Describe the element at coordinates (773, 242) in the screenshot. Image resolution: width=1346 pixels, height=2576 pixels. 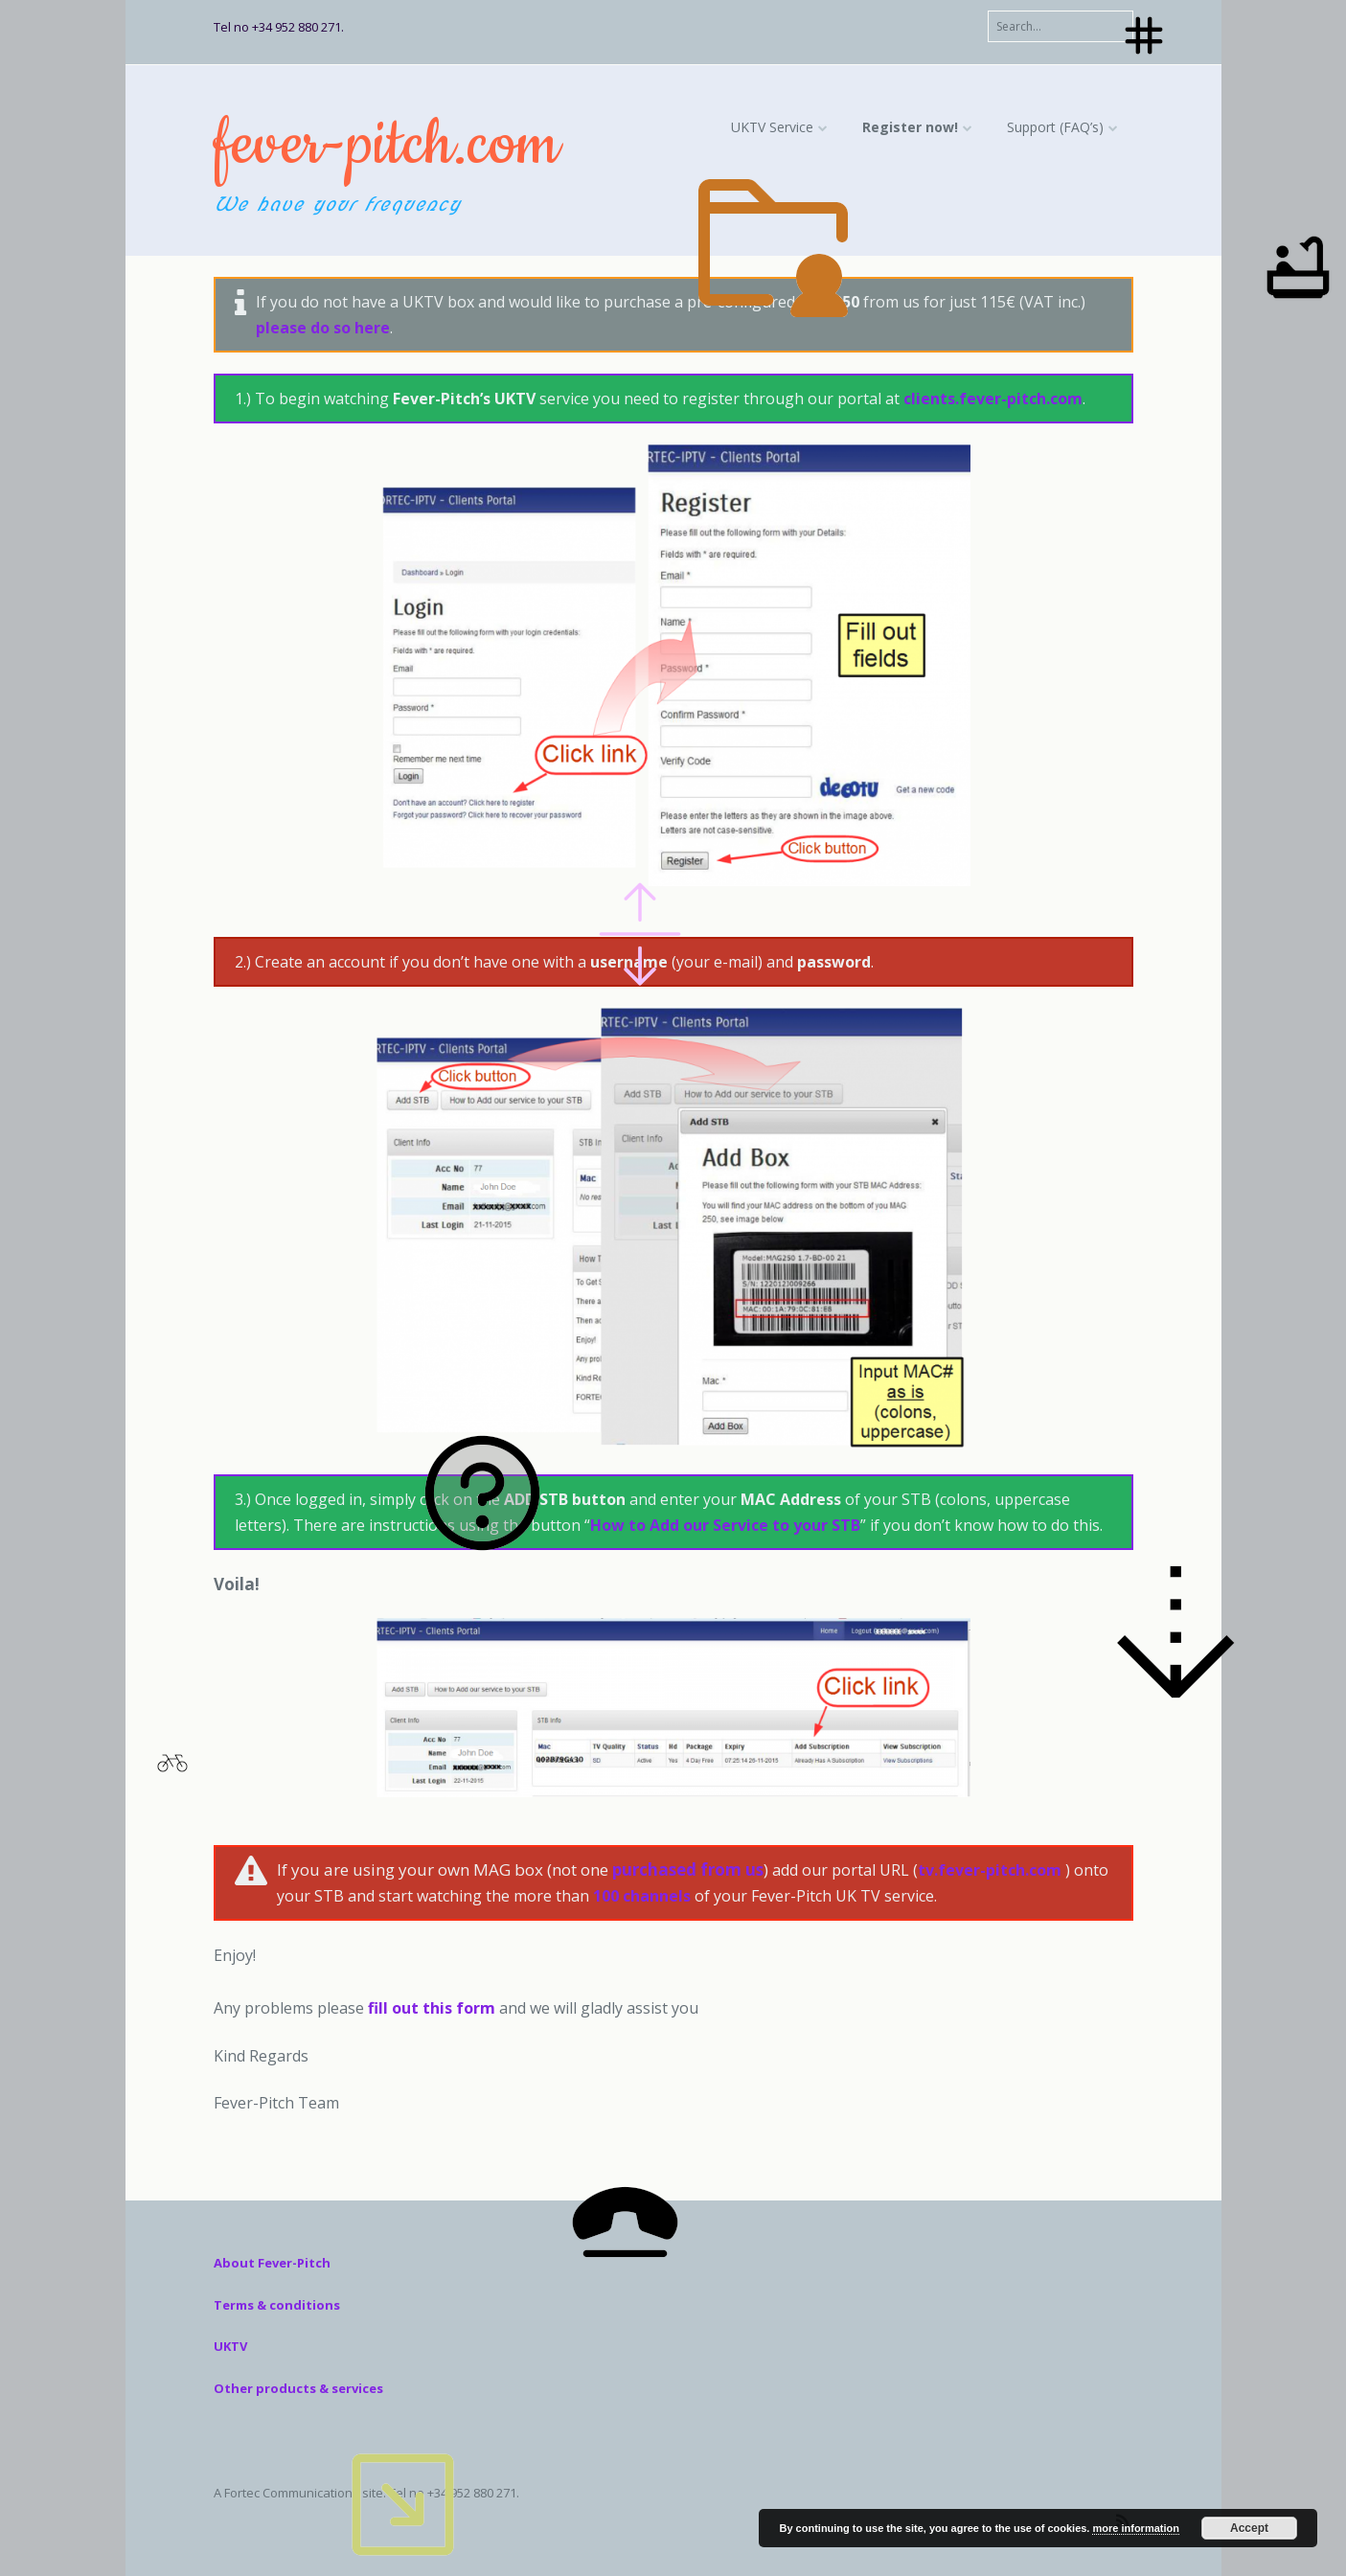
I see `access user-specific files and documents` at that location.